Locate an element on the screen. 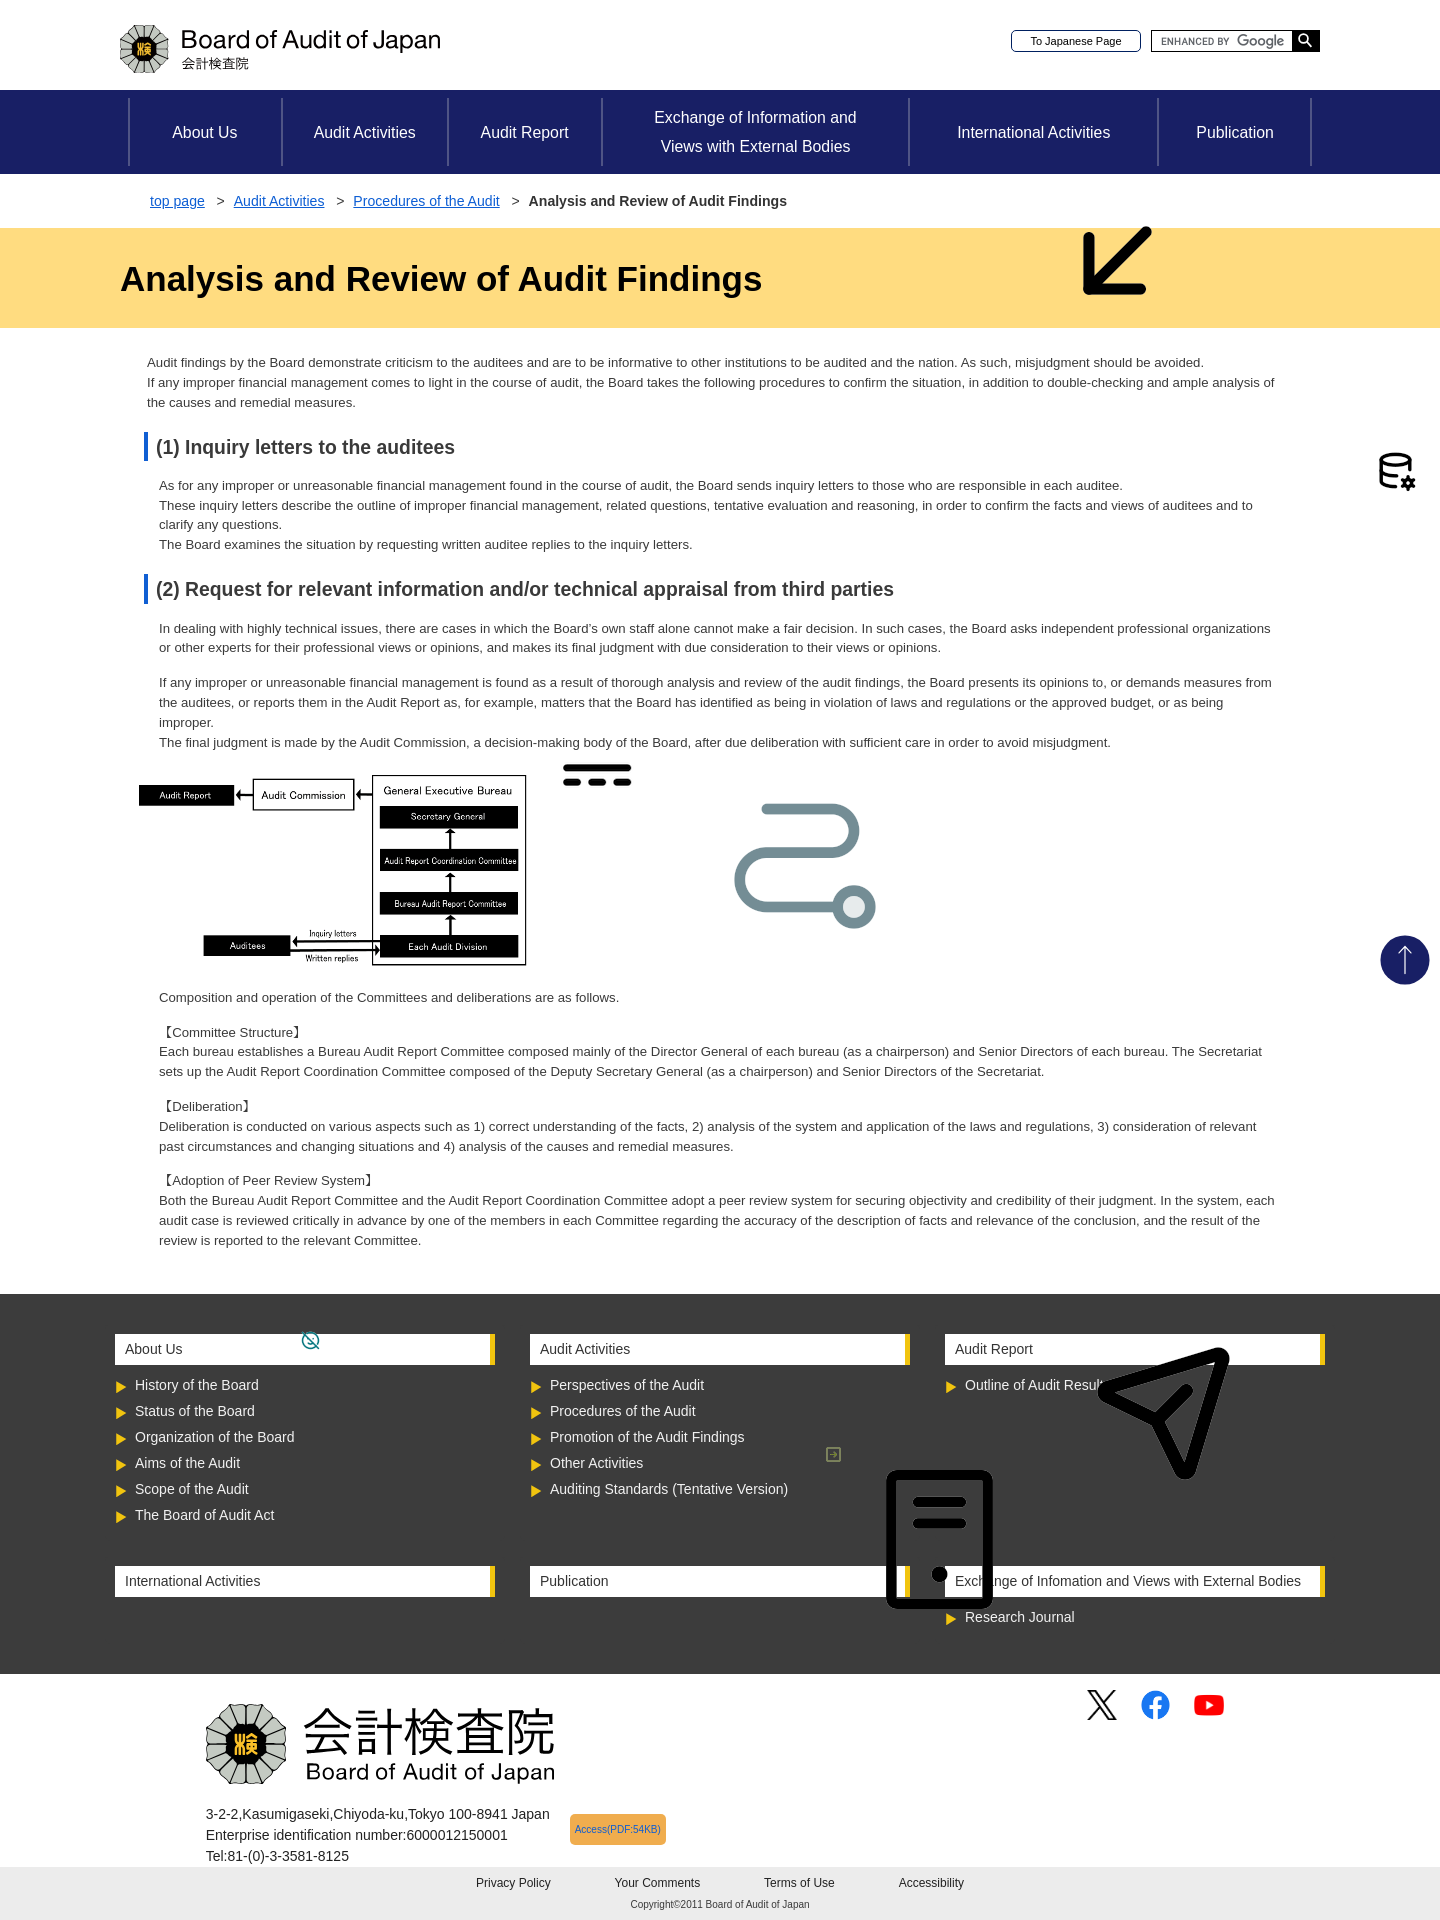 Image resolution: width=1440 pixels, height=1920 pixels. view or edit a custom path is located at coordinates (805, 858).